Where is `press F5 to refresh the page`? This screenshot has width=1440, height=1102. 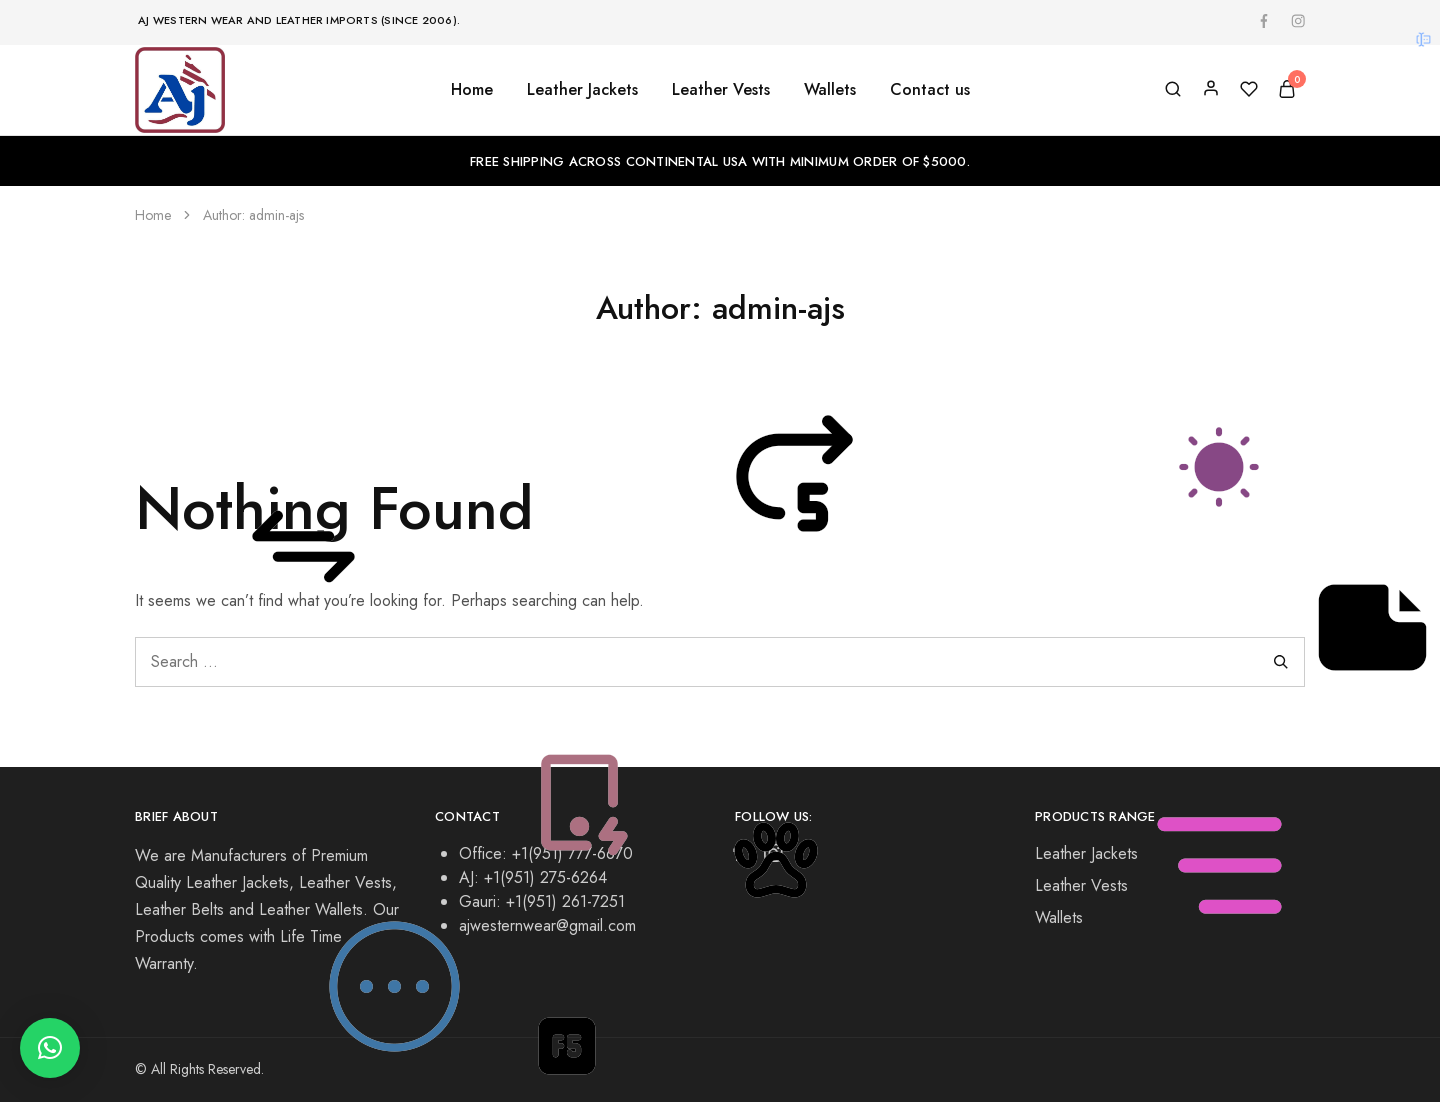 press F5 to refresh the page is located at coordinates (567, 1046).